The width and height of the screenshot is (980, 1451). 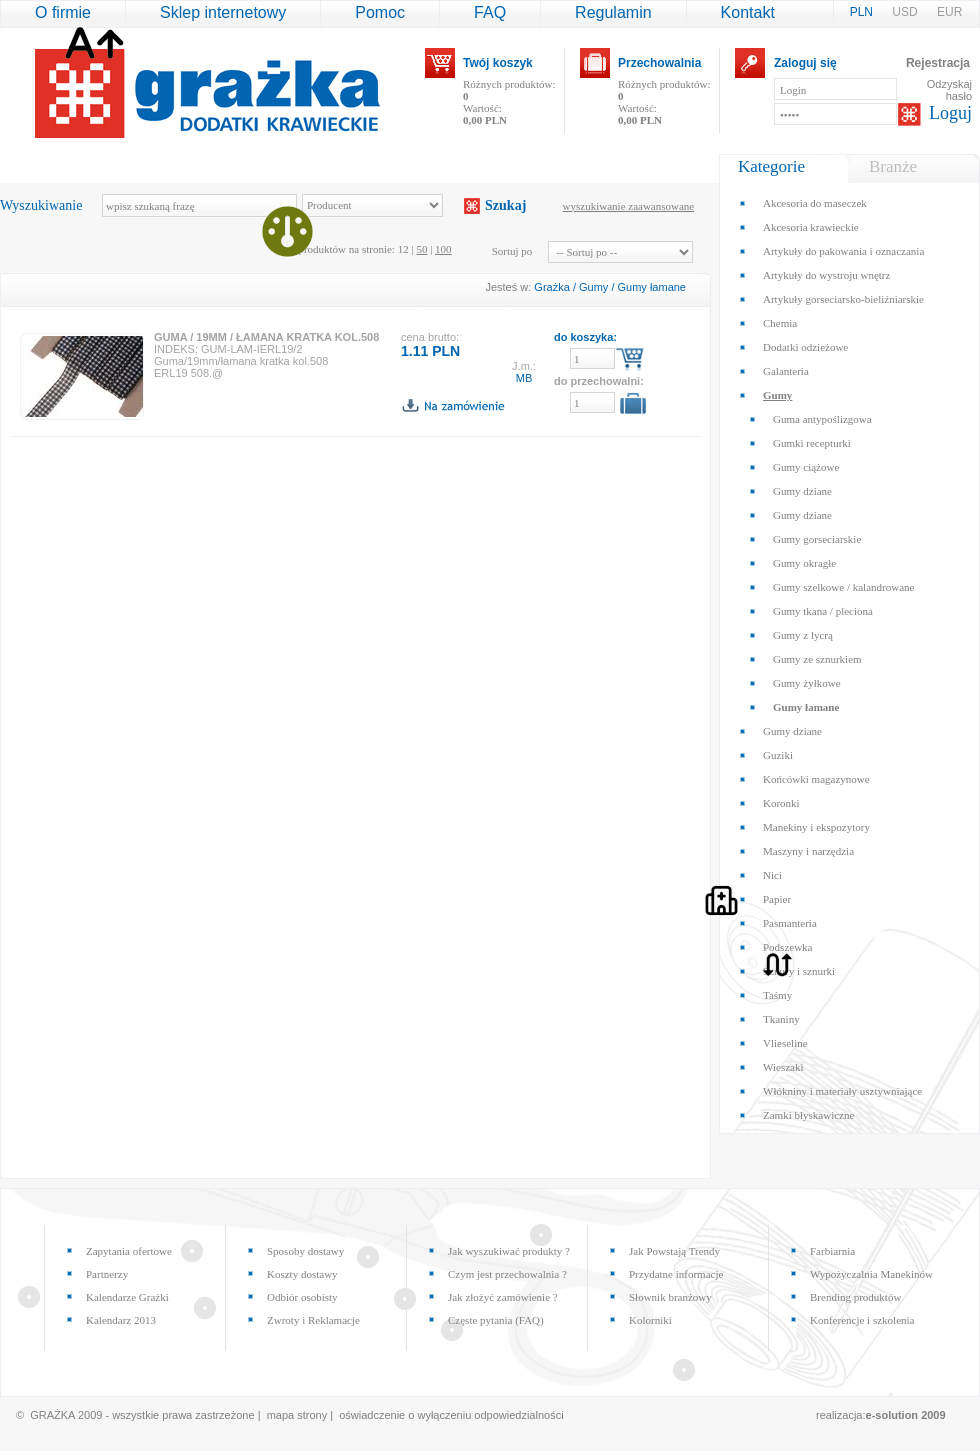 I want to click on swap or switch between active calls, so click(x=777, y=965).